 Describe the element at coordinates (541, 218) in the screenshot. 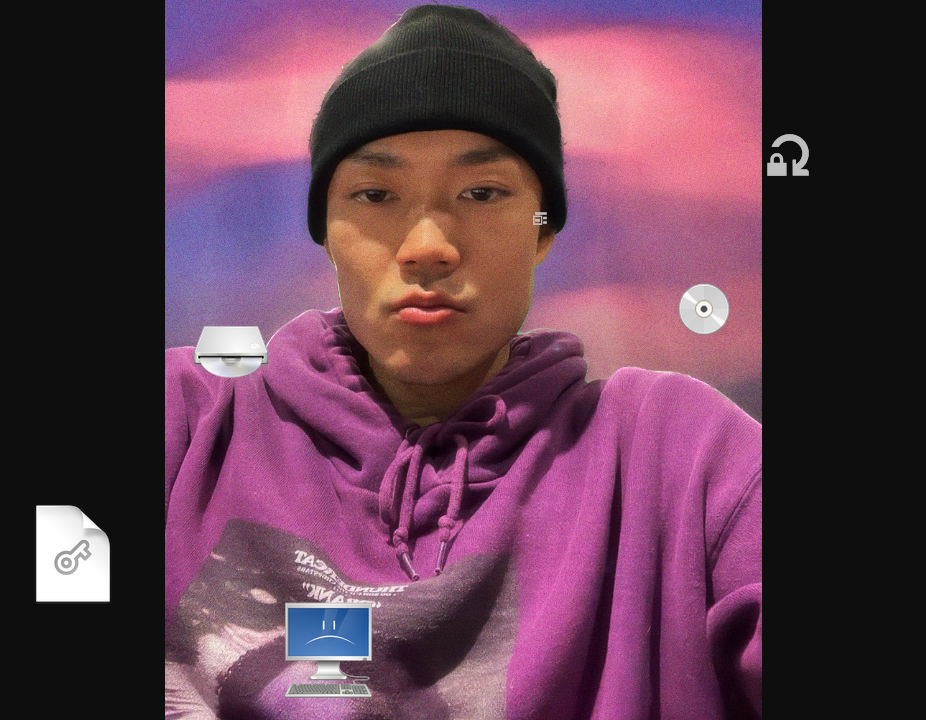

I see `remove all items from the list` at that location.